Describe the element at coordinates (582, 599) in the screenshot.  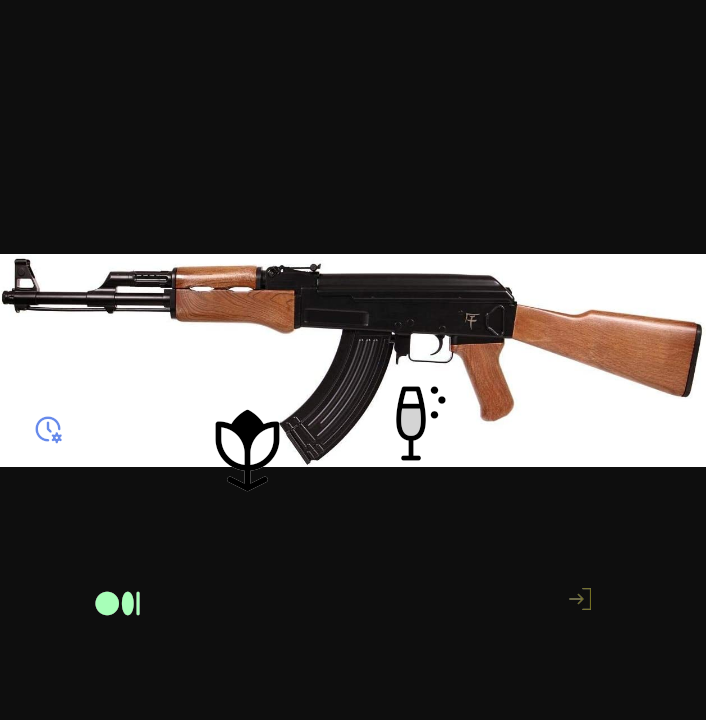
I see `sign in to your account` at that location.